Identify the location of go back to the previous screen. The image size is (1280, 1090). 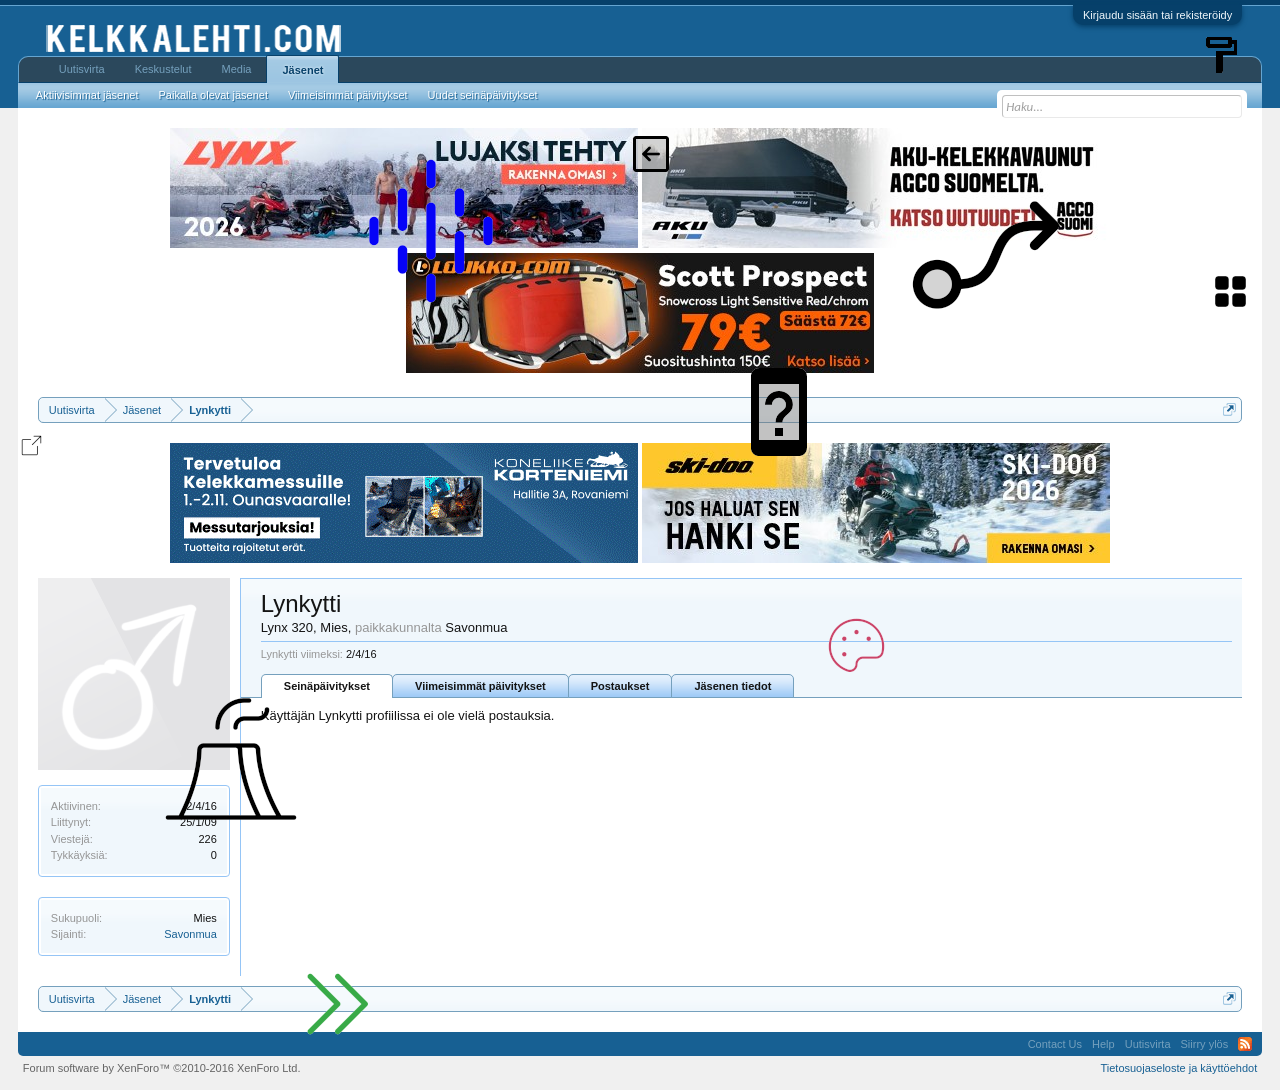
(651, 154).